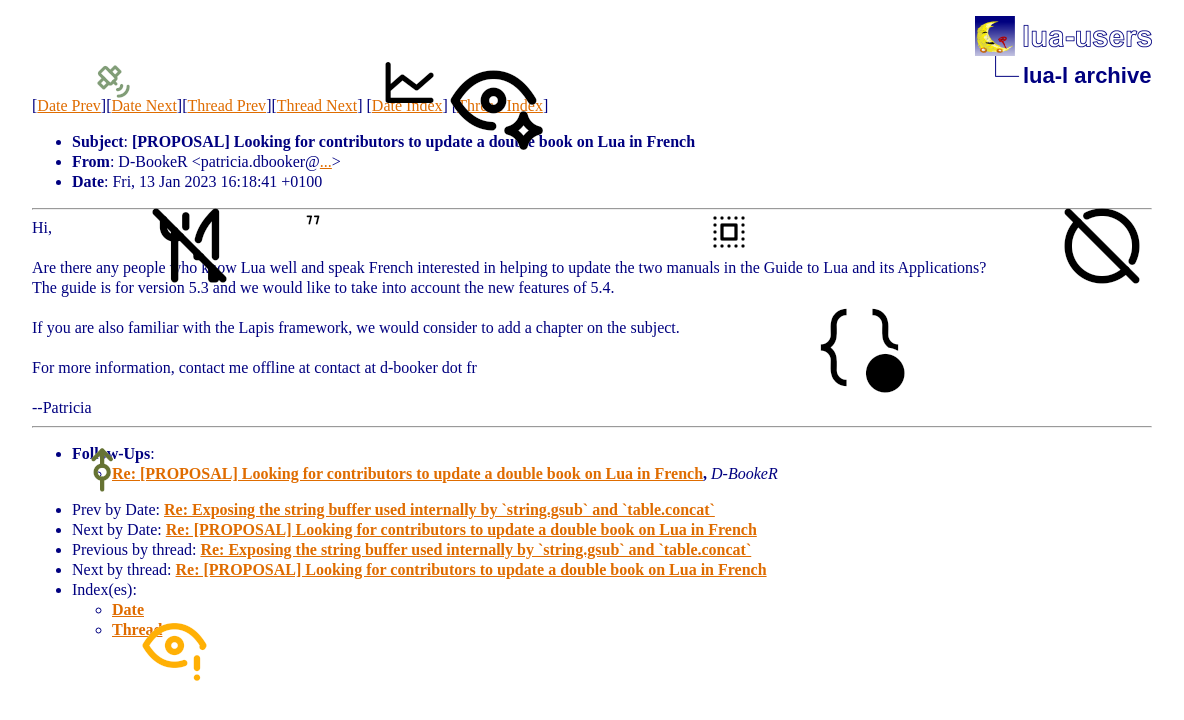 The image size is (1184, 720). Describe the element at coordinates (174, 645) in the screenshot. I see `view alert or warning details` at that location.